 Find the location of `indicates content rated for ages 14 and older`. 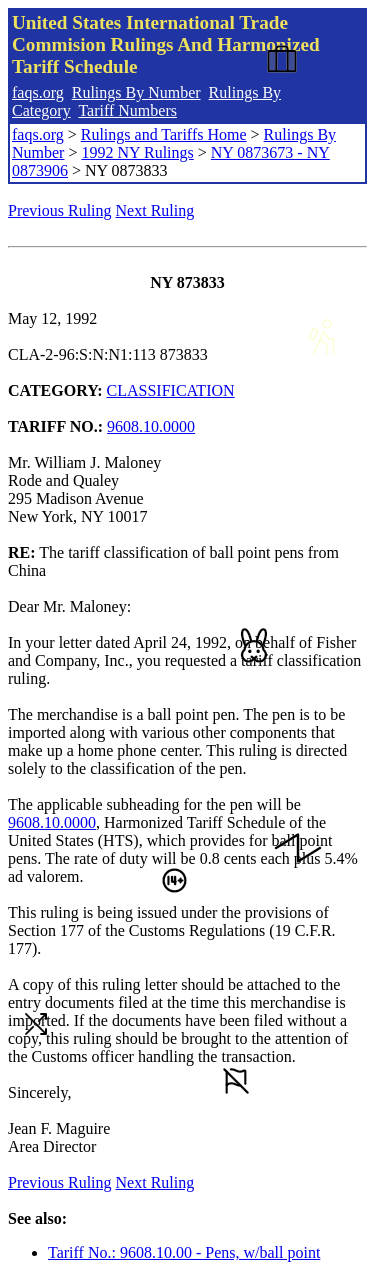

indicates content rated for ages 14 and older is located at coordinates (174, 880).